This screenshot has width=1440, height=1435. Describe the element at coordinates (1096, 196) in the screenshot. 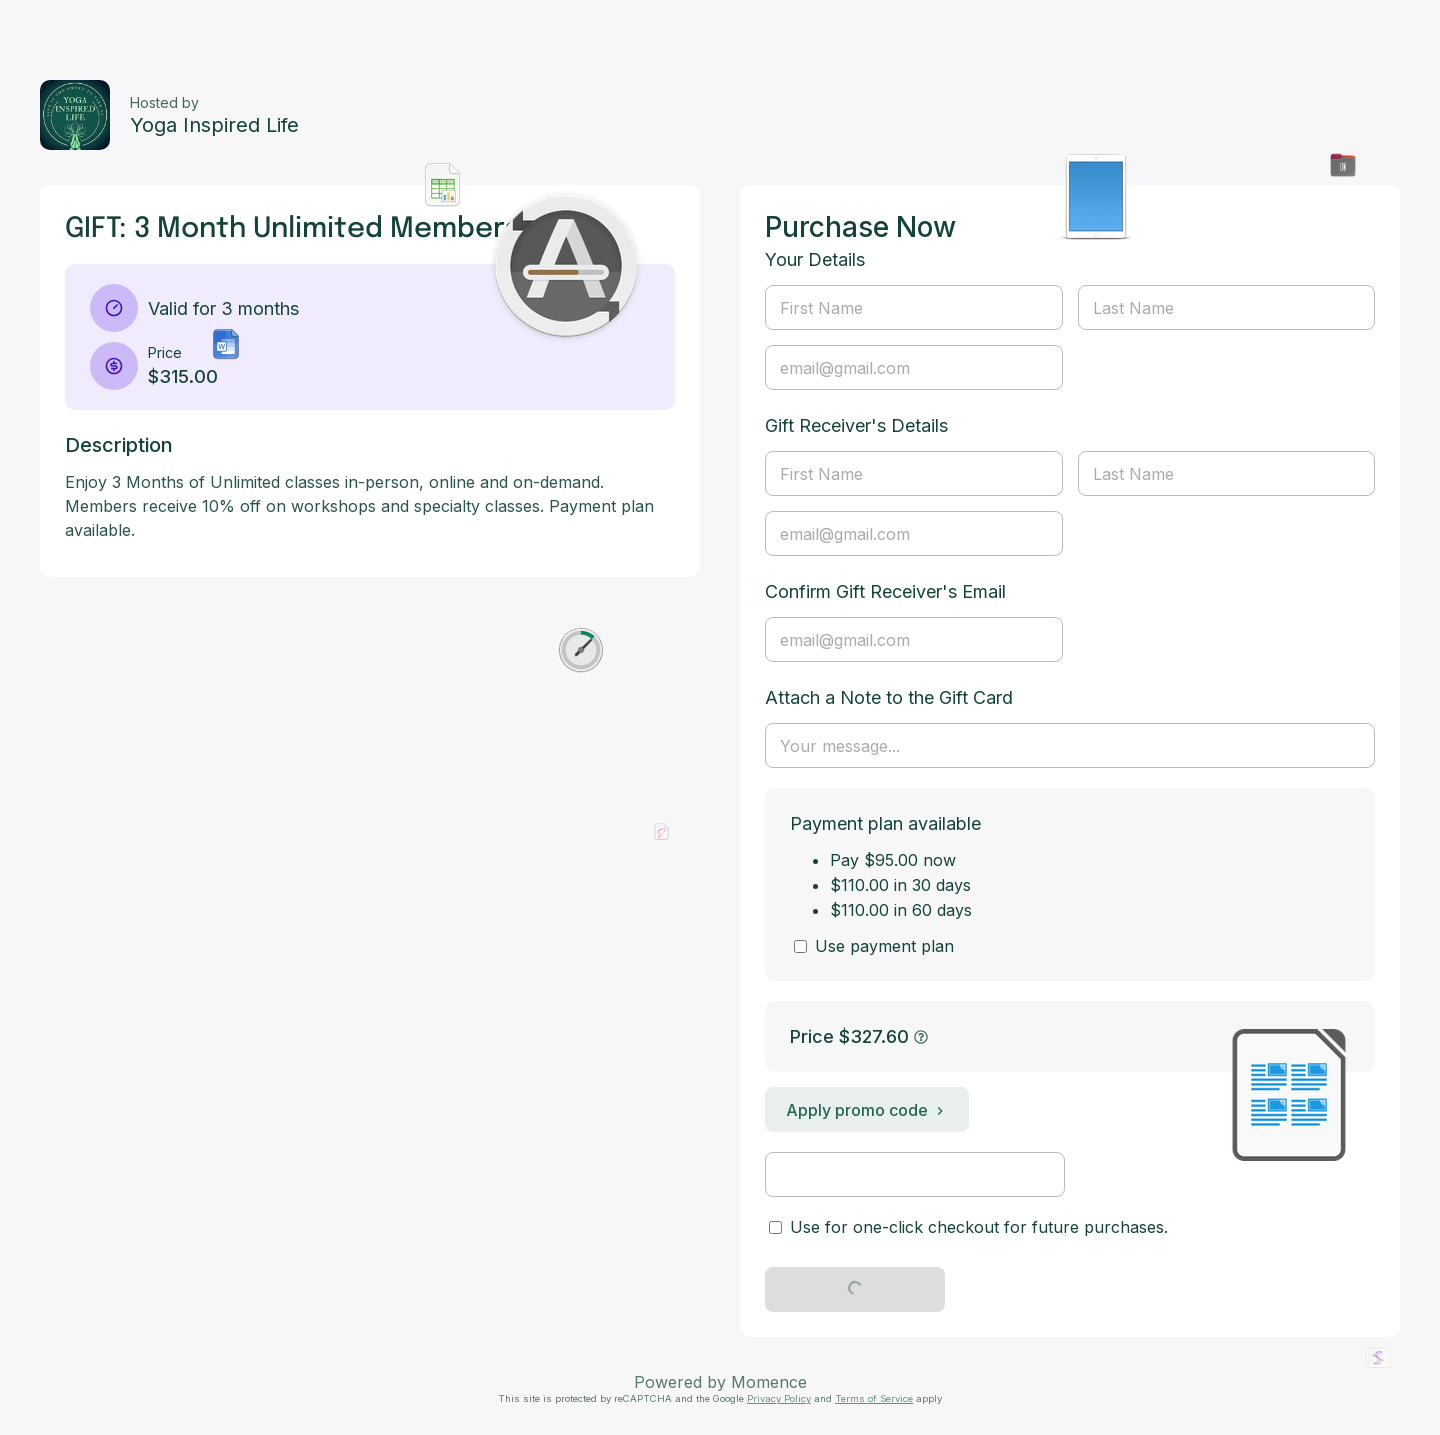

I see `manage connected iPad device` at that location.